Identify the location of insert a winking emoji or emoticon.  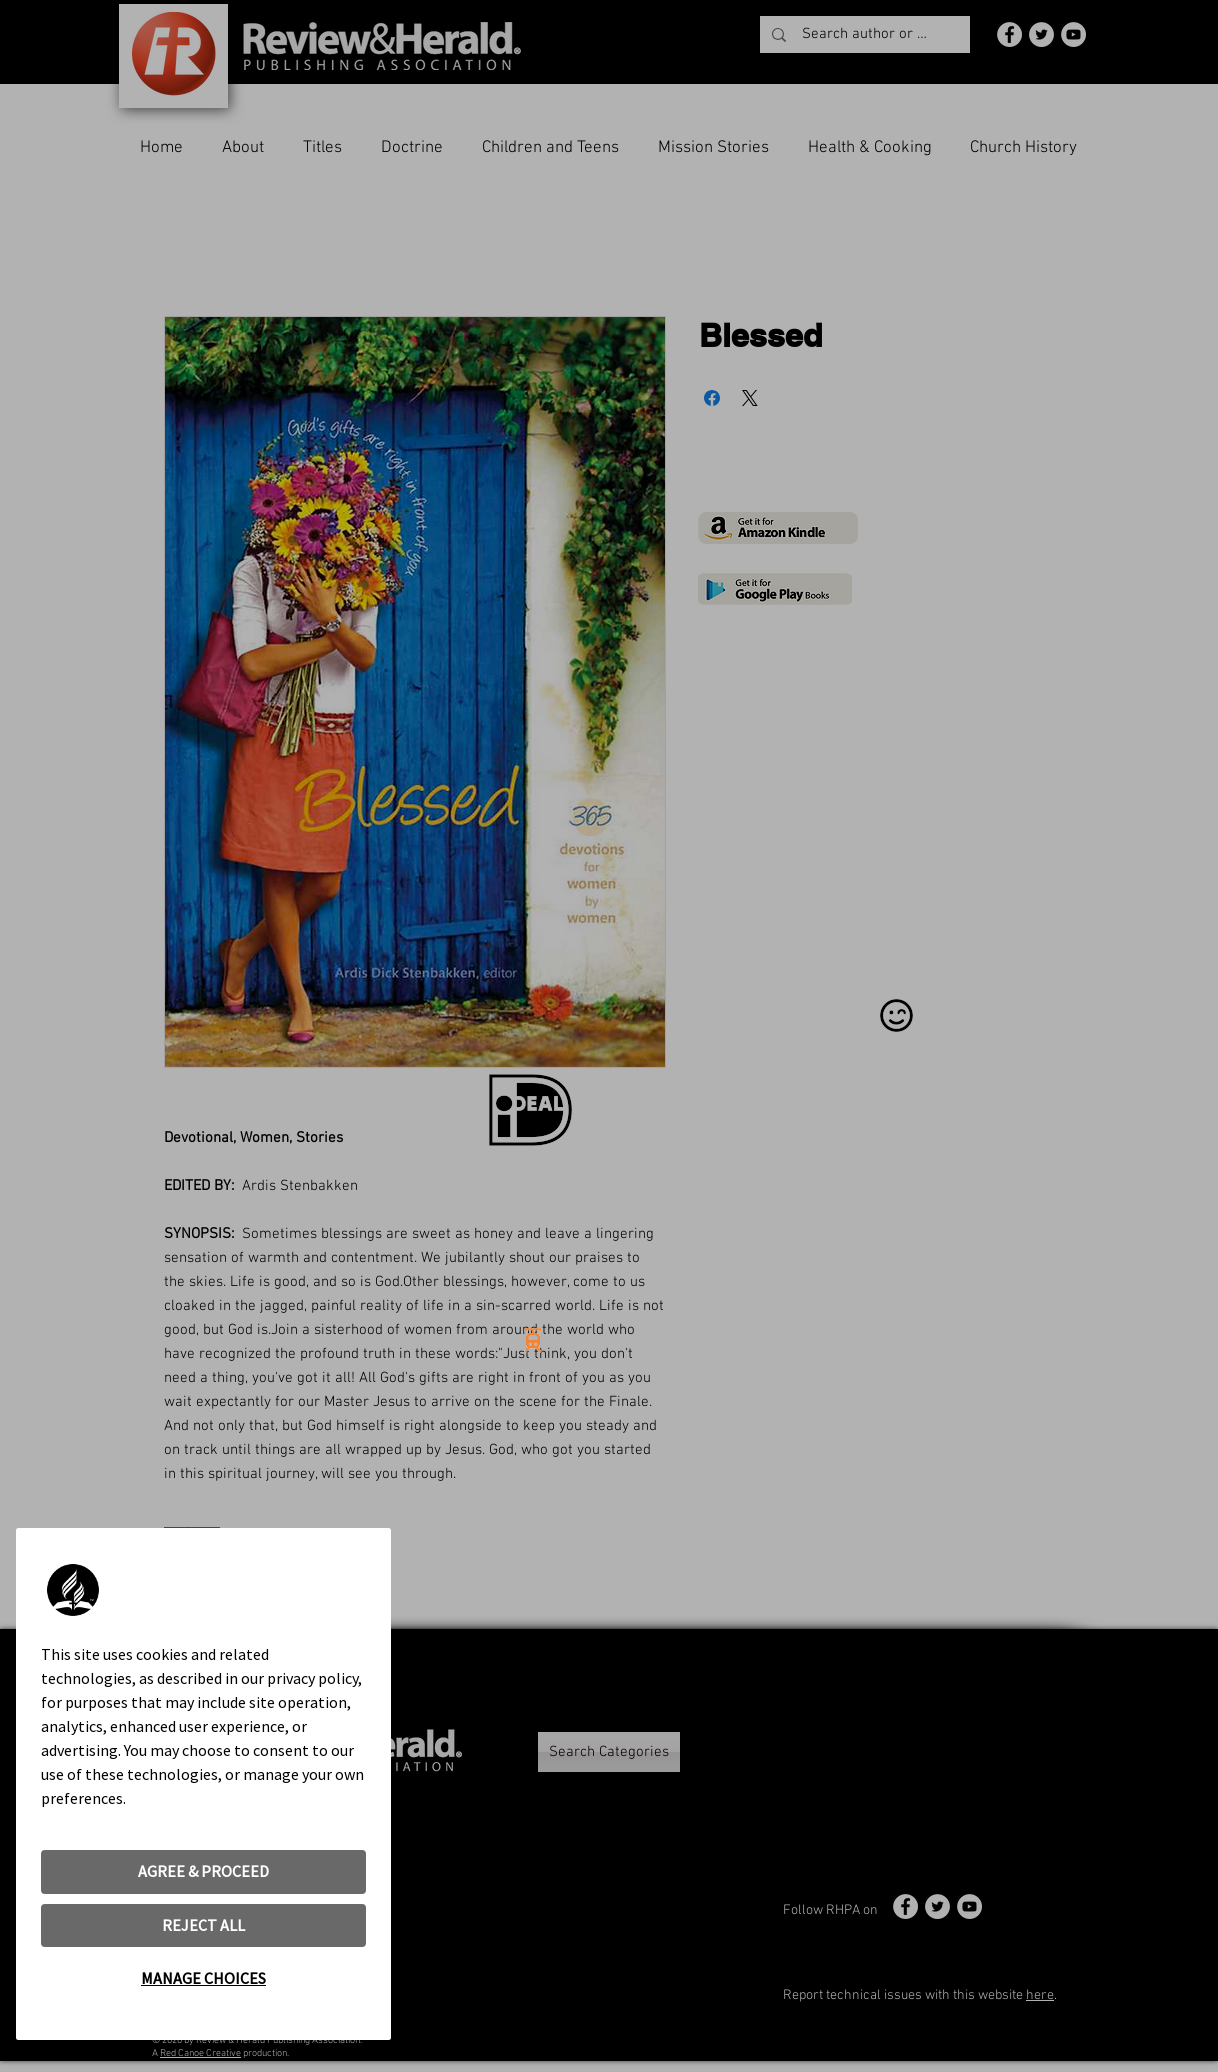
(896, 1015).